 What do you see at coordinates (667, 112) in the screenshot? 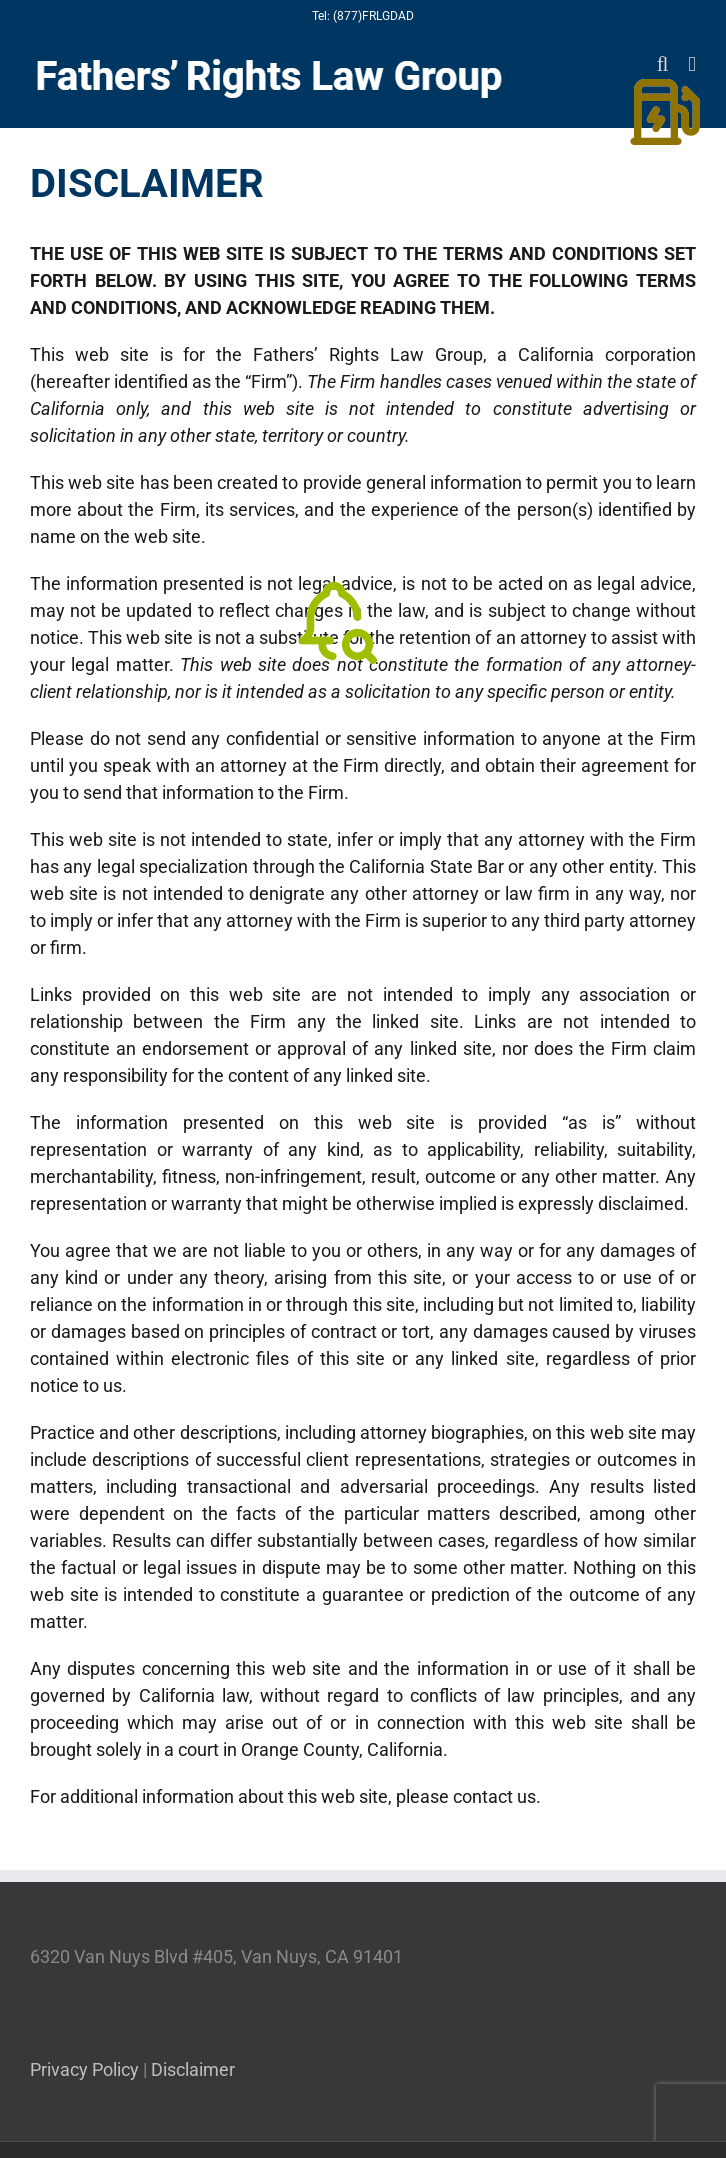
I see `find nearby electric vehicle charging stations` at bounding box center [667, 112].